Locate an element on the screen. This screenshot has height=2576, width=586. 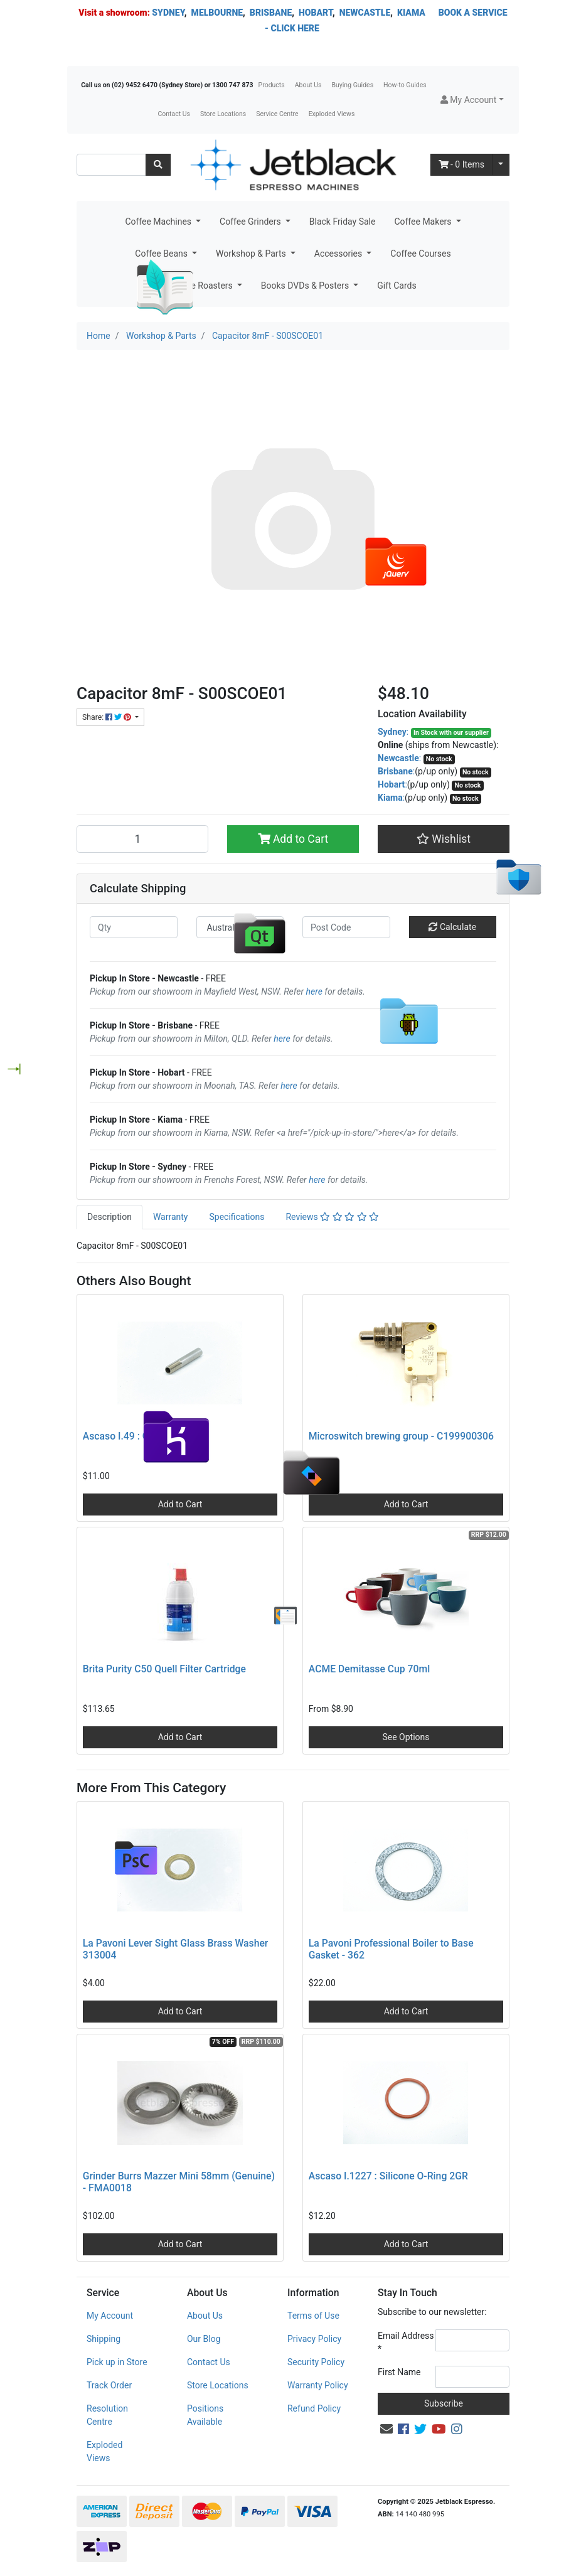
folder containing Heroku project files is located at coordinates (176, 1438).